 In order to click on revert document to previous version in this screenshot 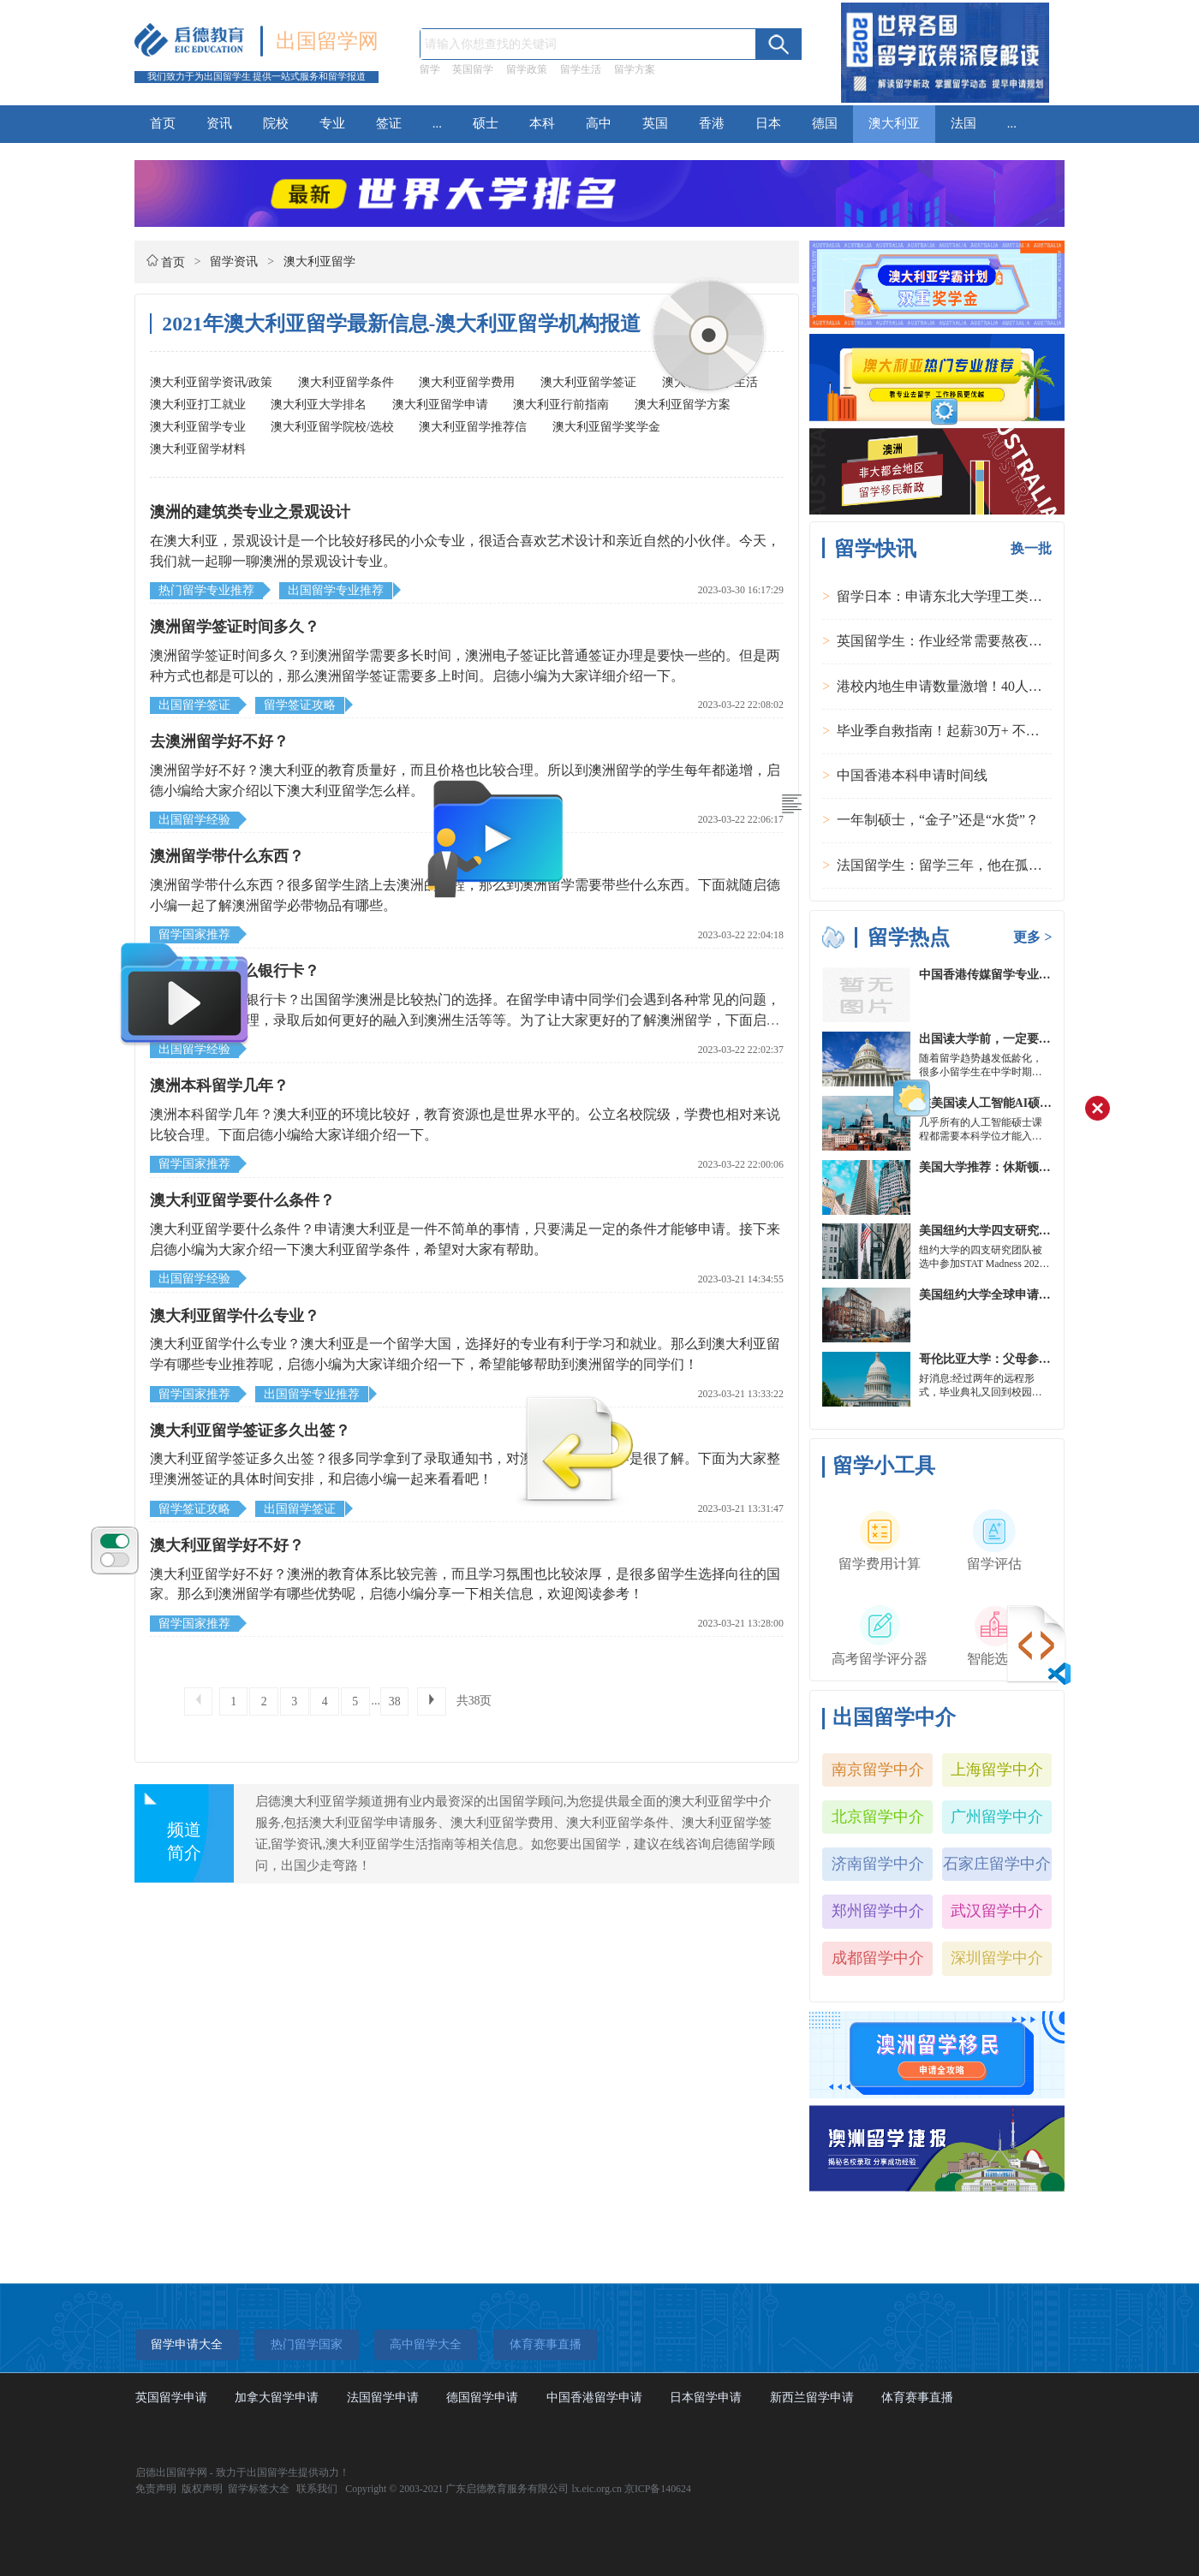, I will do `click(575, 1449)`.